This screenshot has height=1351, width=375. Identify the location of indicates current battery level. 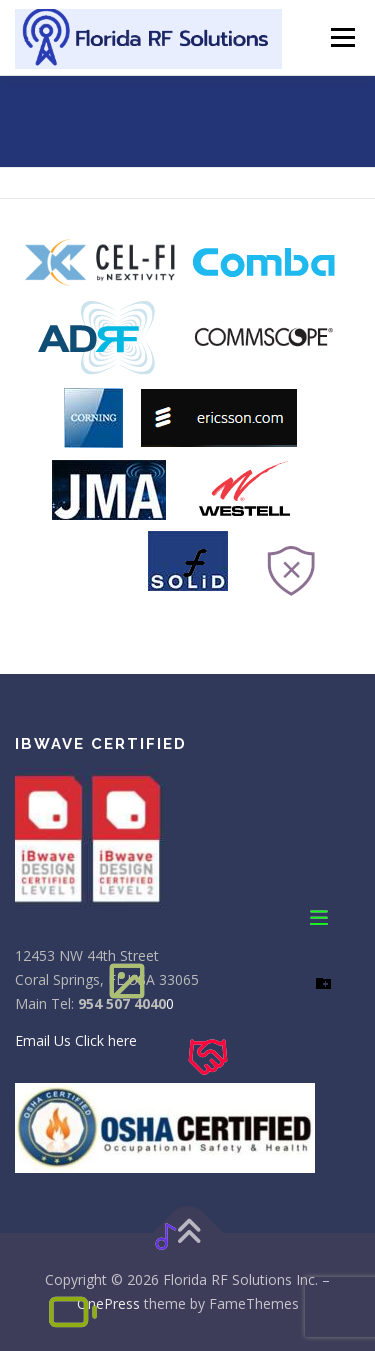
(73, 1312).